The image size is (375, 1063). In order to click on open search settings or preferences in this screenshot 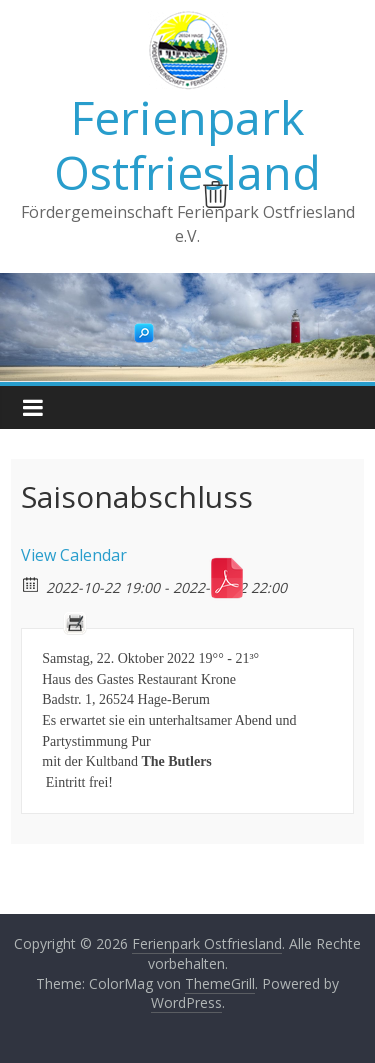, I will do `click(144, 333)`.